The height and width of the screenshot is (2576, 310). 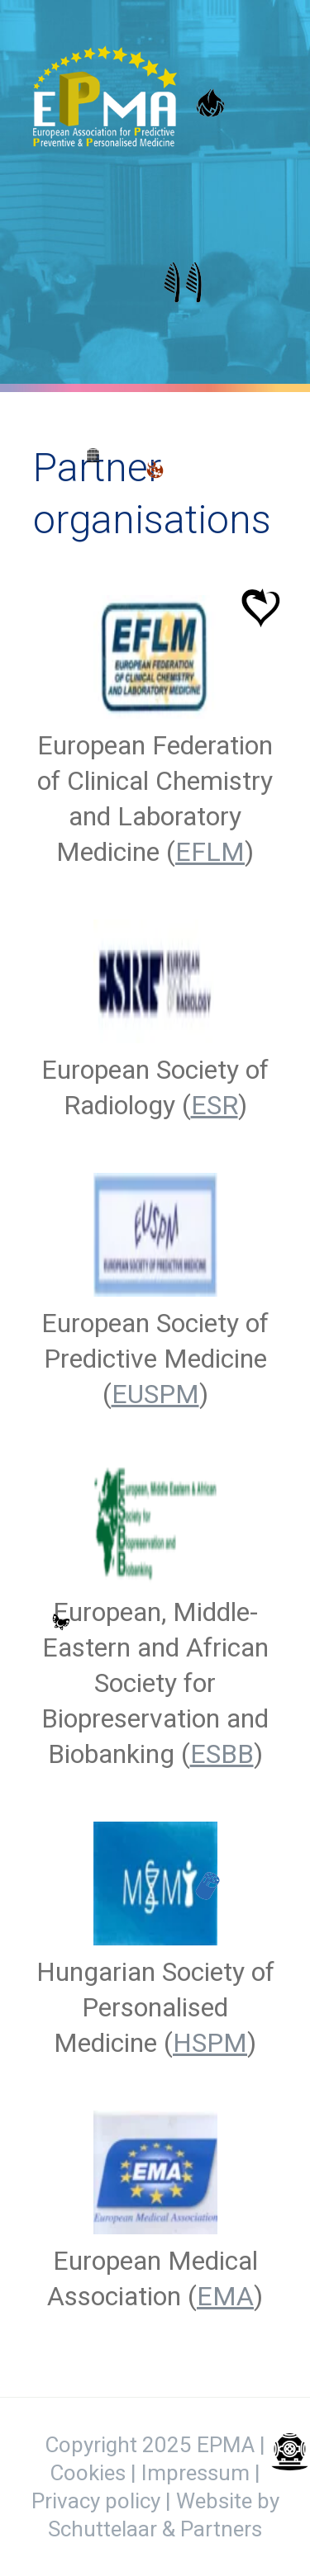 I want to click on select fairy character class or type, so click(x=61, y=1622).